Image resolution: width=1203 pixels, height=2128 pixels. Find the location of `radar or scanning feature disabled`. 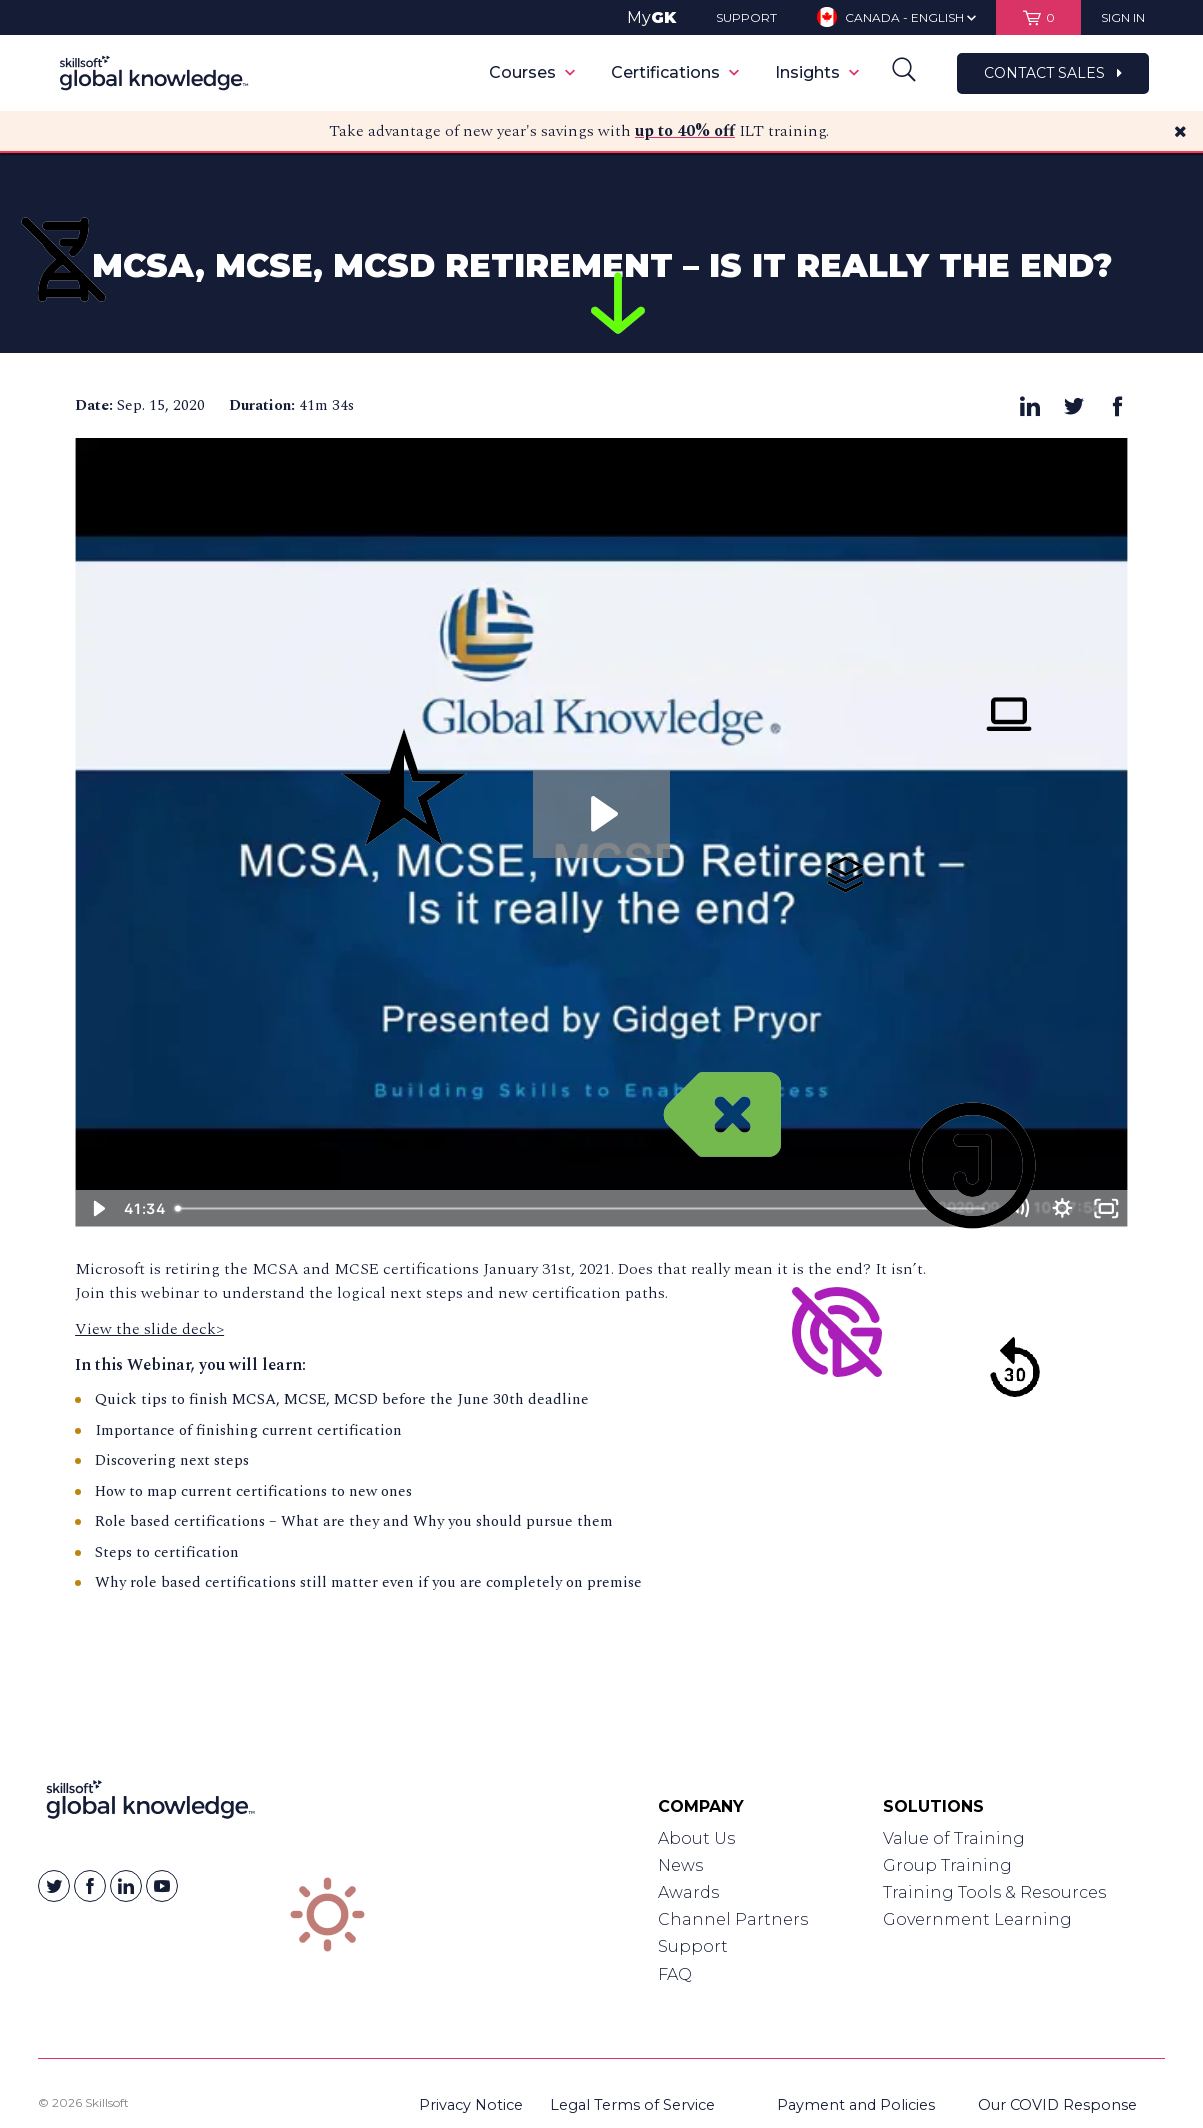

radar or scanning feature disabled is located at coordinates (837, 1332).